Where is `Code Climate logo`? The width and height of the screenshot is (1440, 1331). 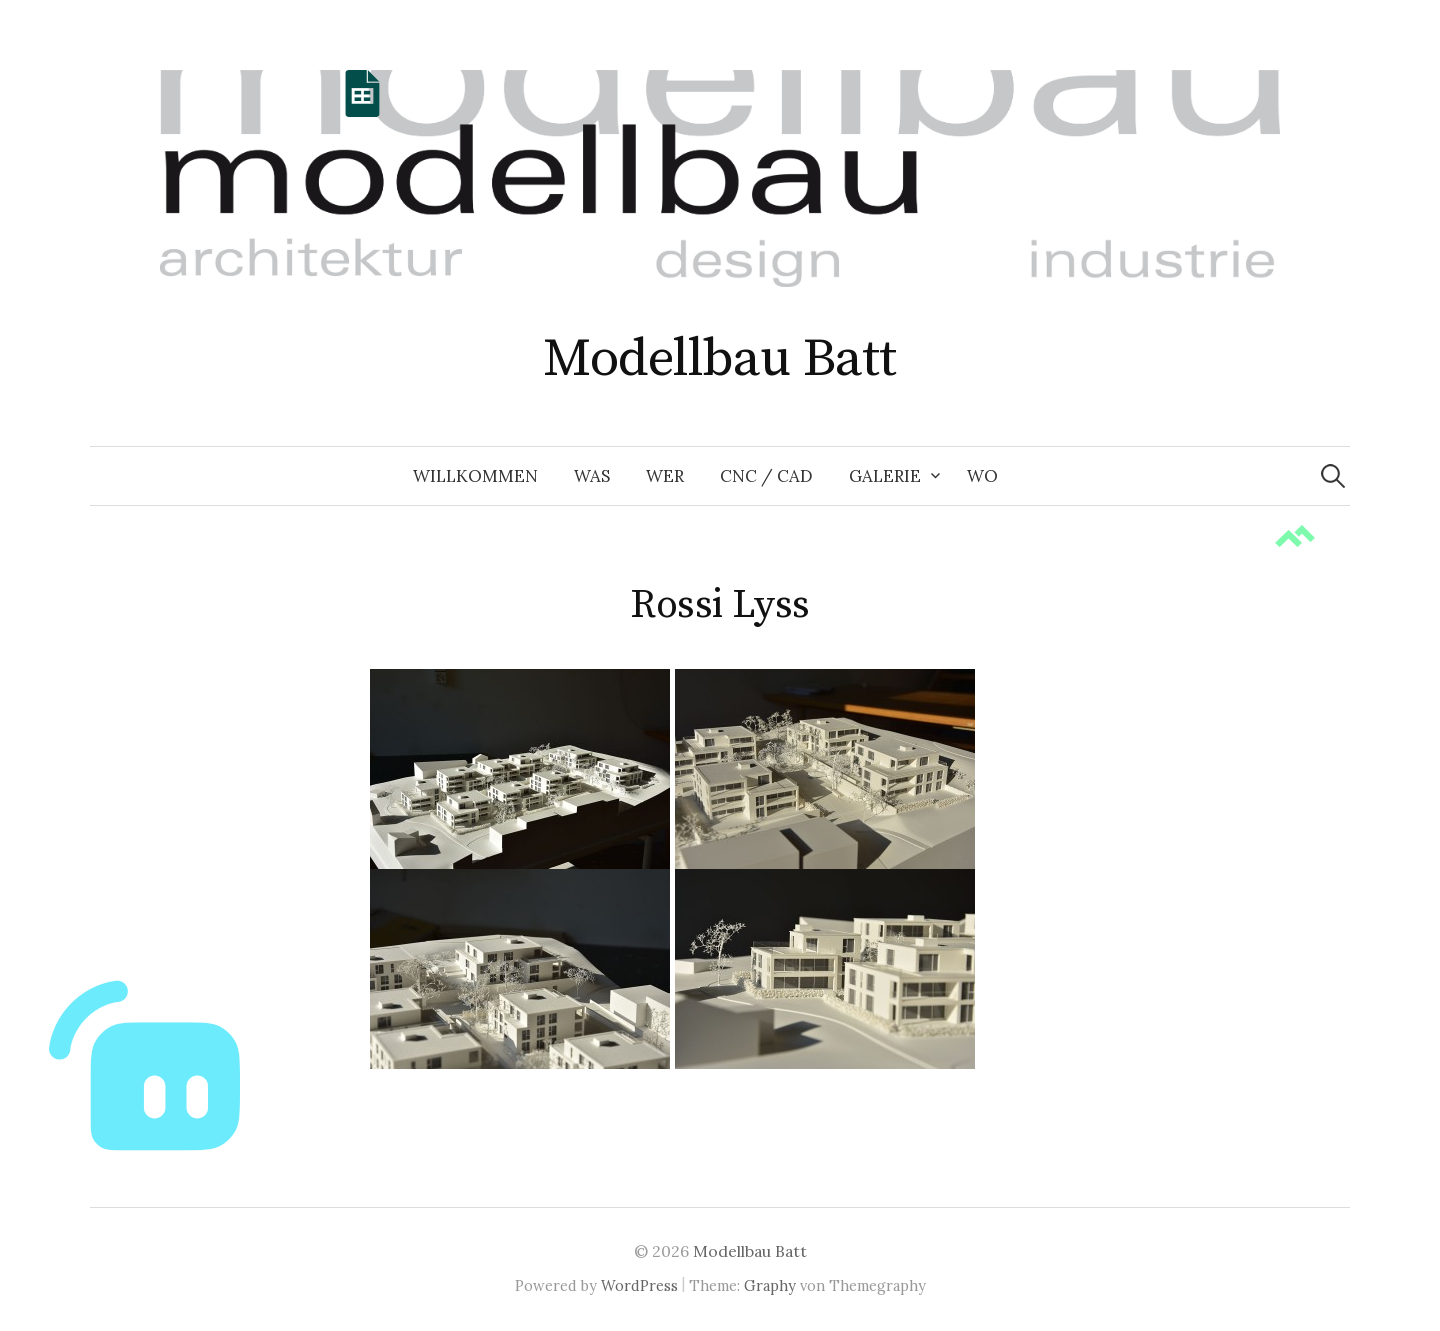
Code Climate logo is located at coordinates (1295, 536).